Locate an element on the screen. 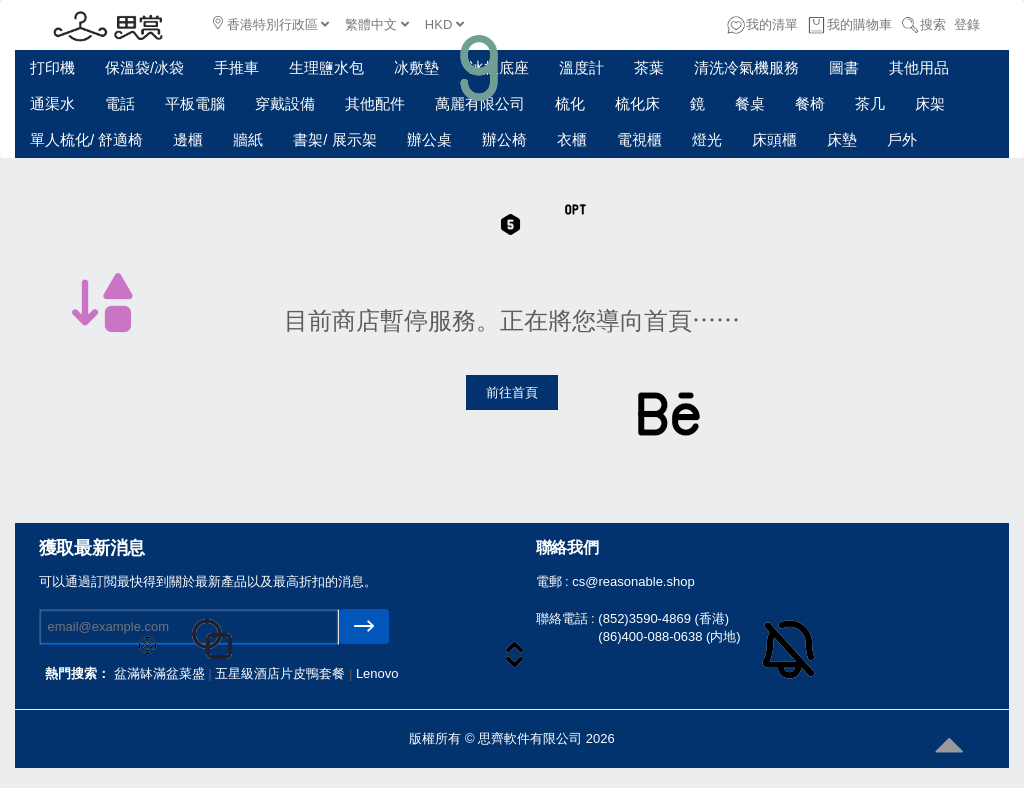  step 5 in a multi-step process is located at coordinates (510, 224).